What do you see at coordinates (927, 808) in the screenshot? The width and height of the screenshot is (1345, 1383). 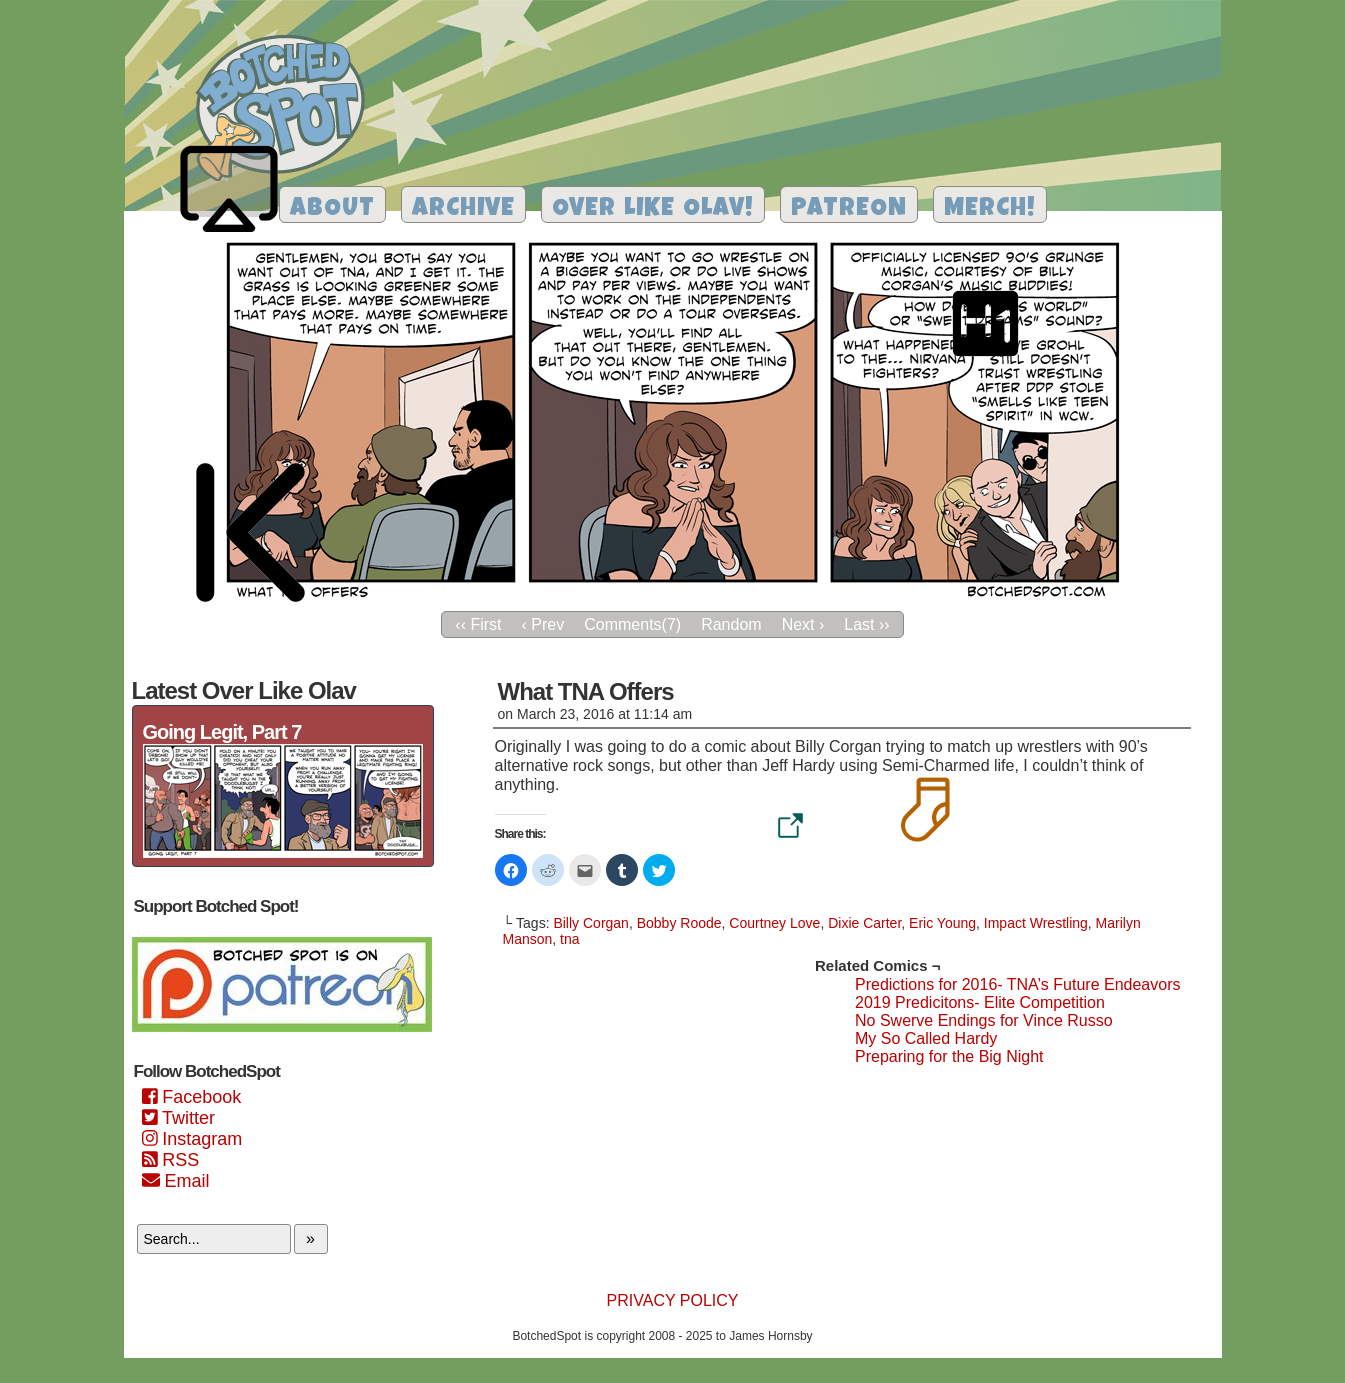 I see `browse clothing or apparel items` at bounding box center [927, 808].